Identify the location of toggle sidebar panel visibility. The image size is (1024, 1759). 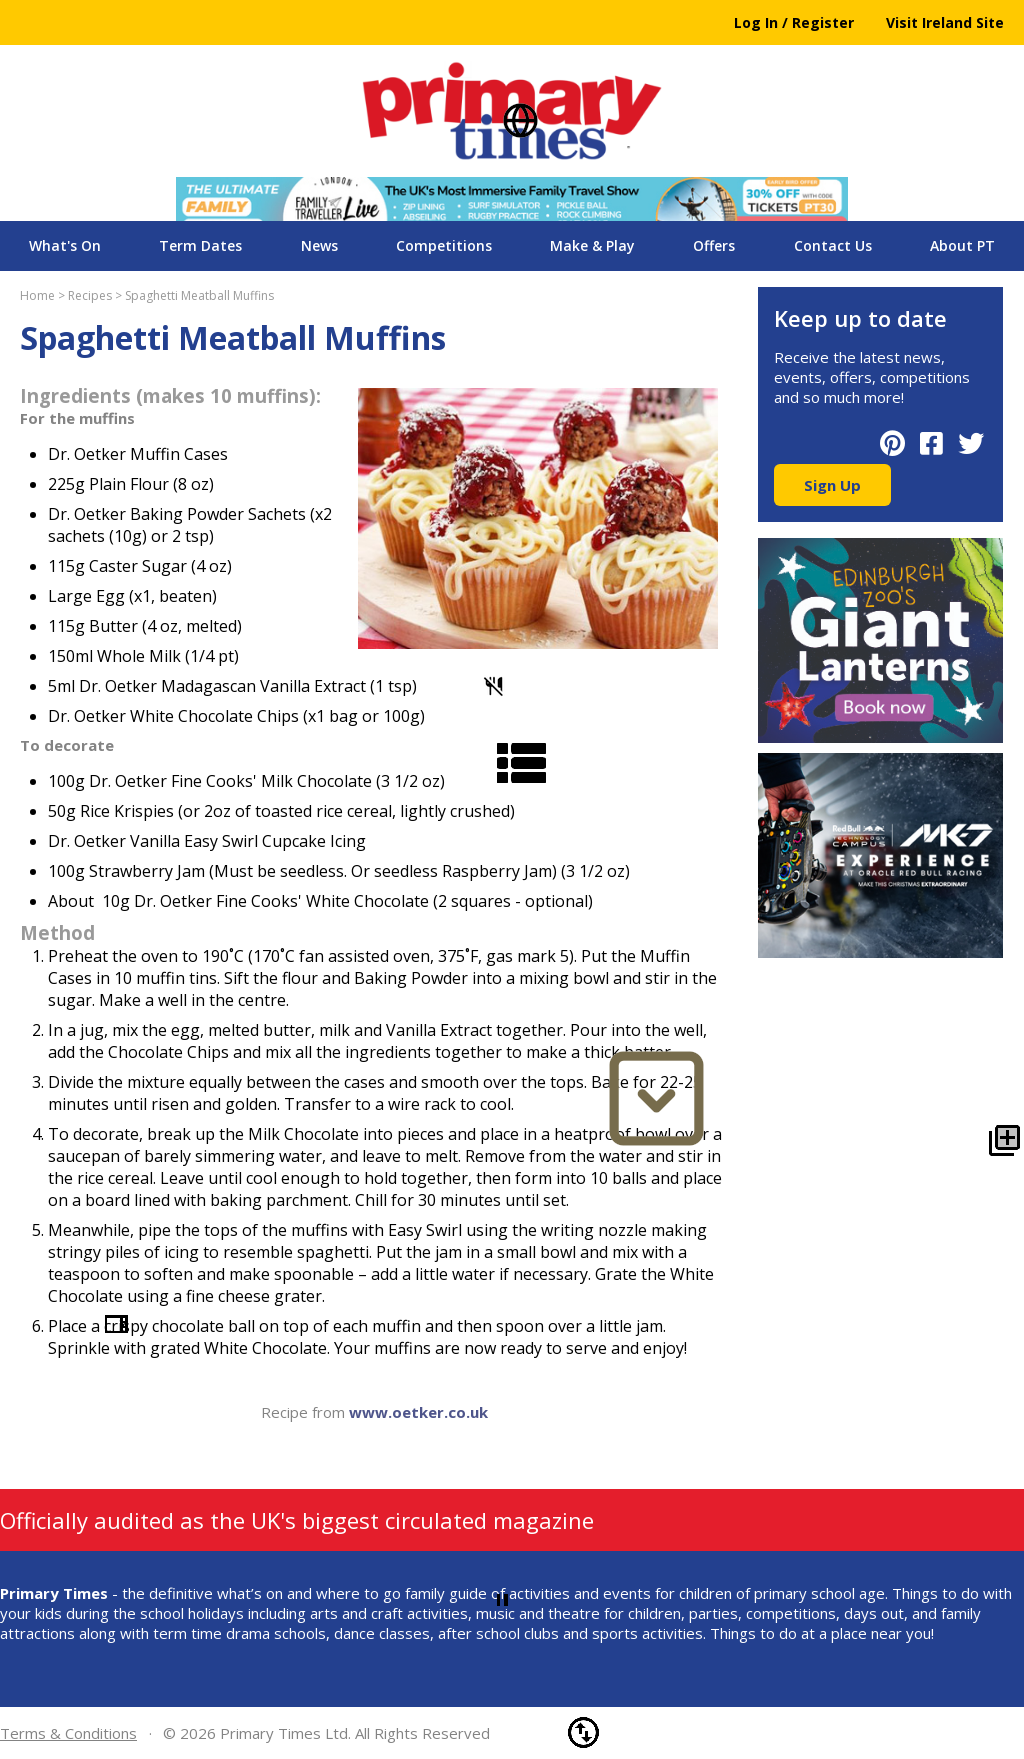
(116, 1324).